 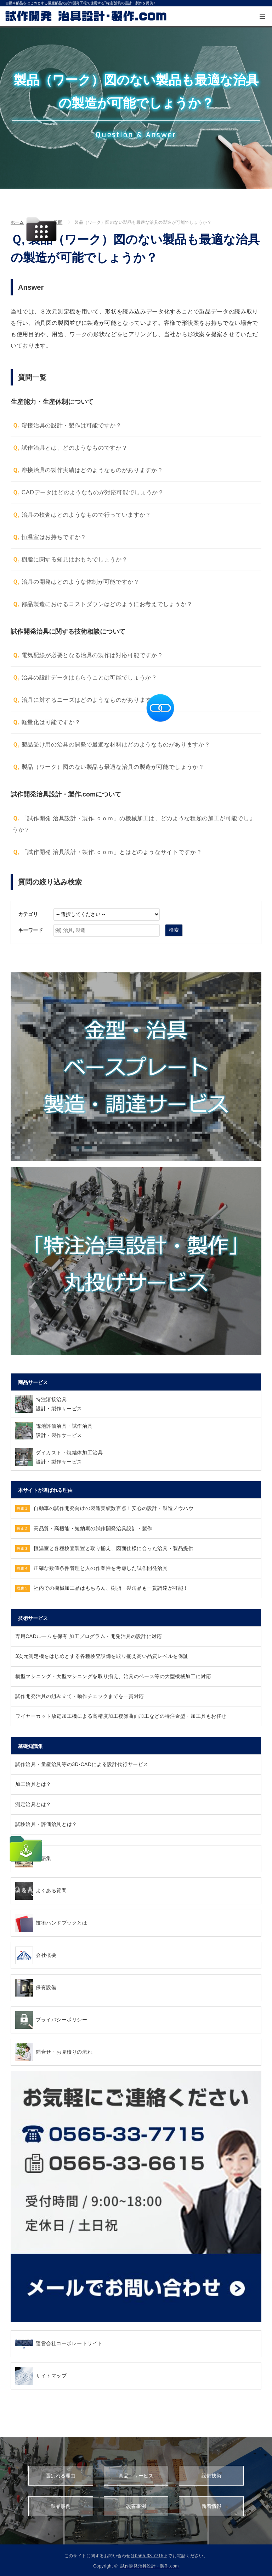 What do you see at coordinates (160, 708) in the screenshot?
I see `manage paired bluetooth devices` at bounding box center [160, 708].